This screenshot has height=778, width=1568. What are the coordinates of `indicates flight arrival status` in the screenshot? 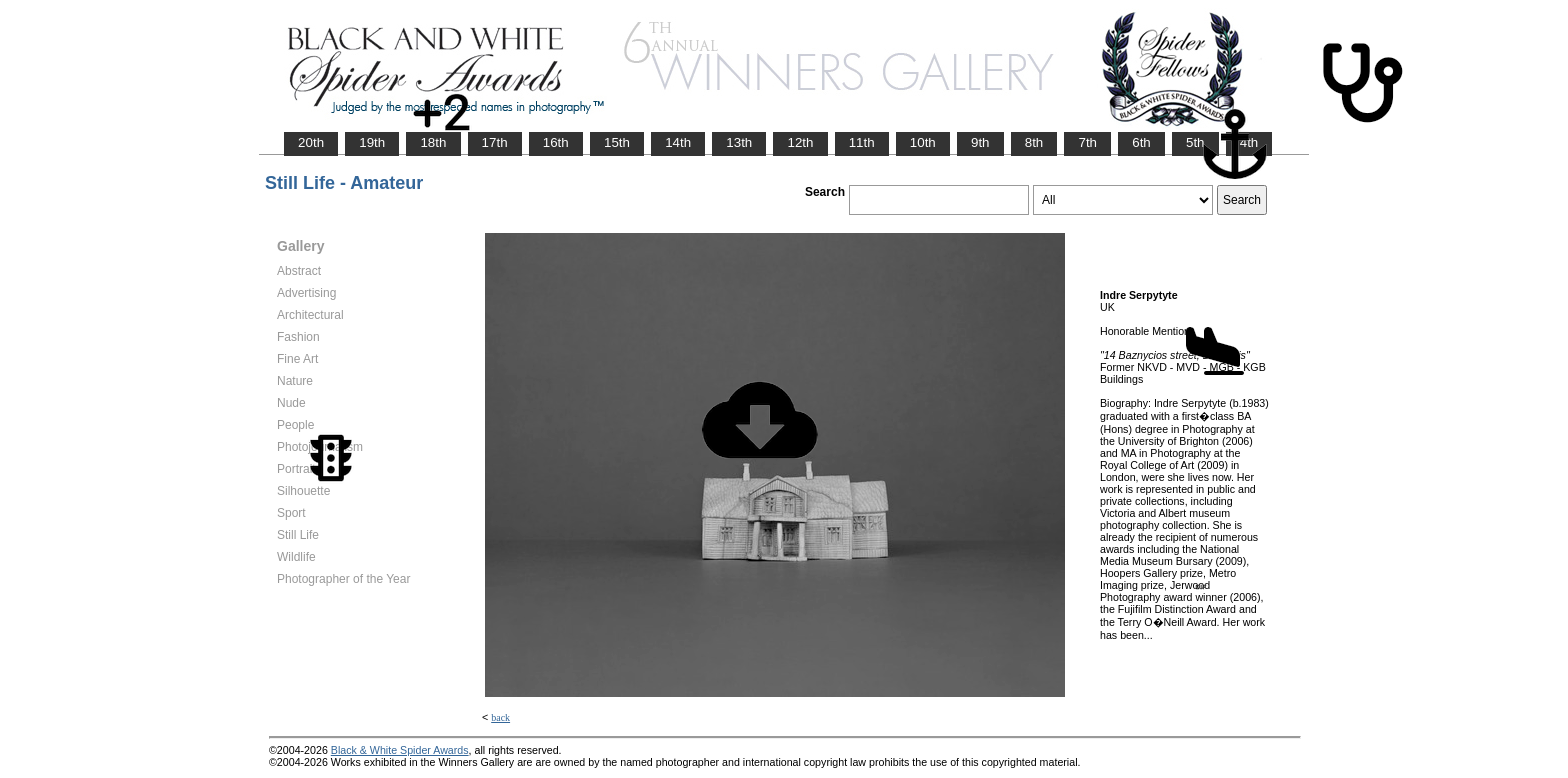 It's located at (1212, 351).